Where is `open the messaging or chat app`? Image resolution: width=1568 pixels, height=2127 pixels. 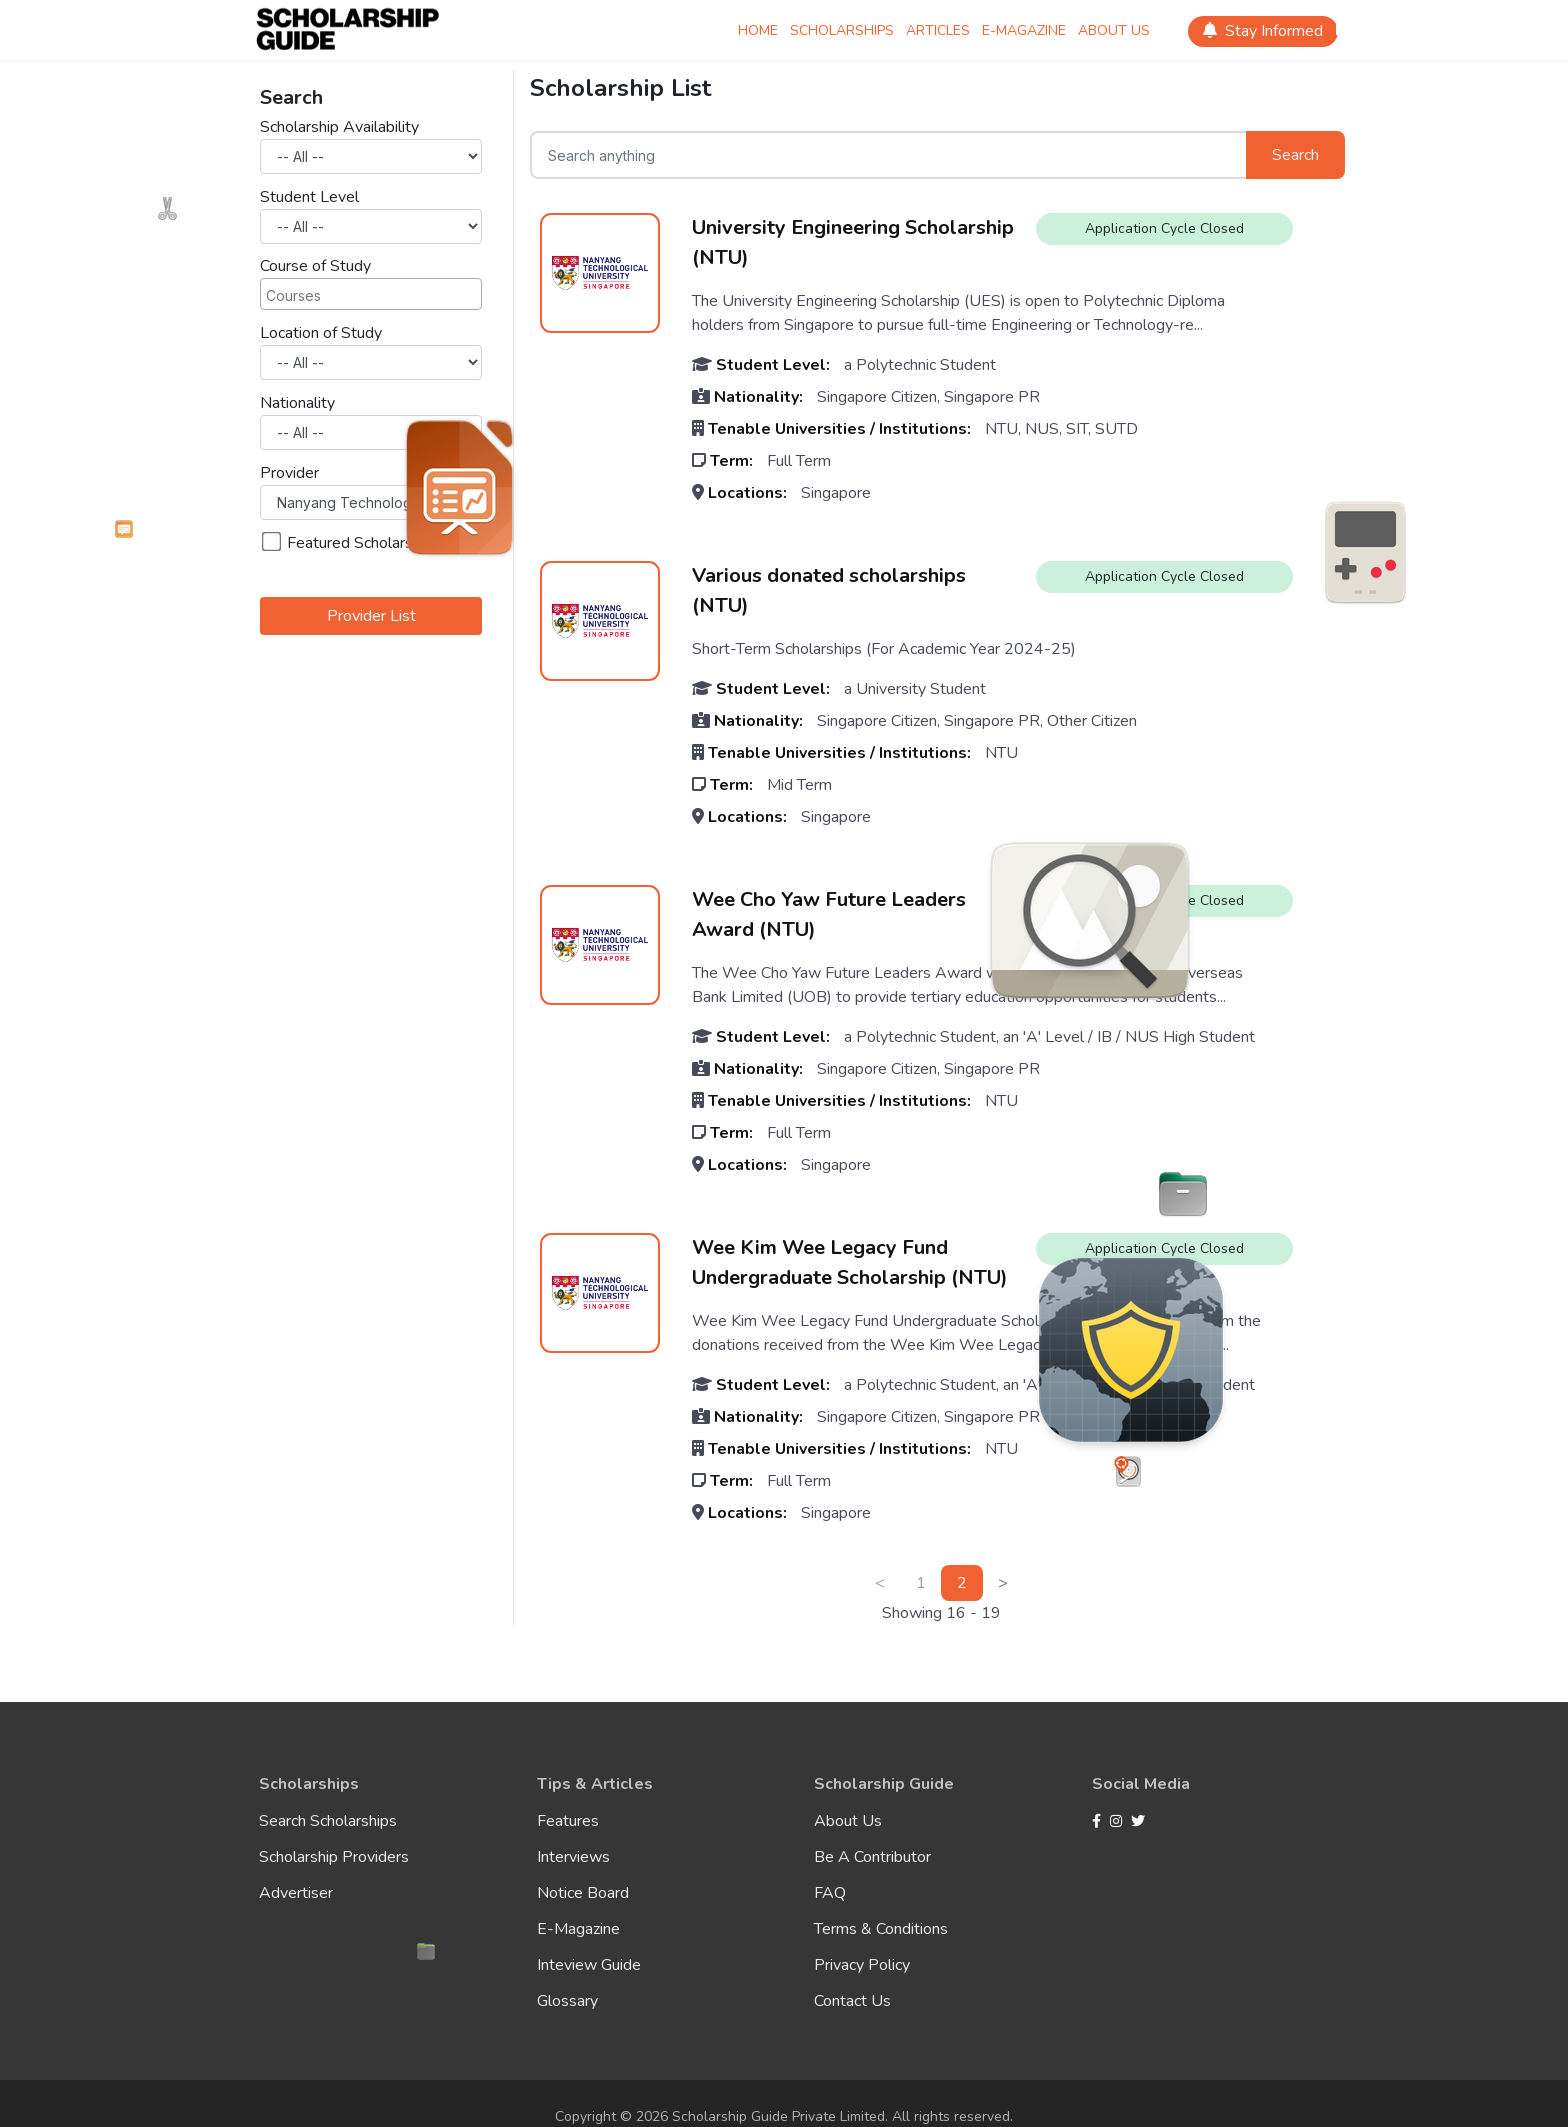 open the messaging or chat app is located at coordinates (124, 529).